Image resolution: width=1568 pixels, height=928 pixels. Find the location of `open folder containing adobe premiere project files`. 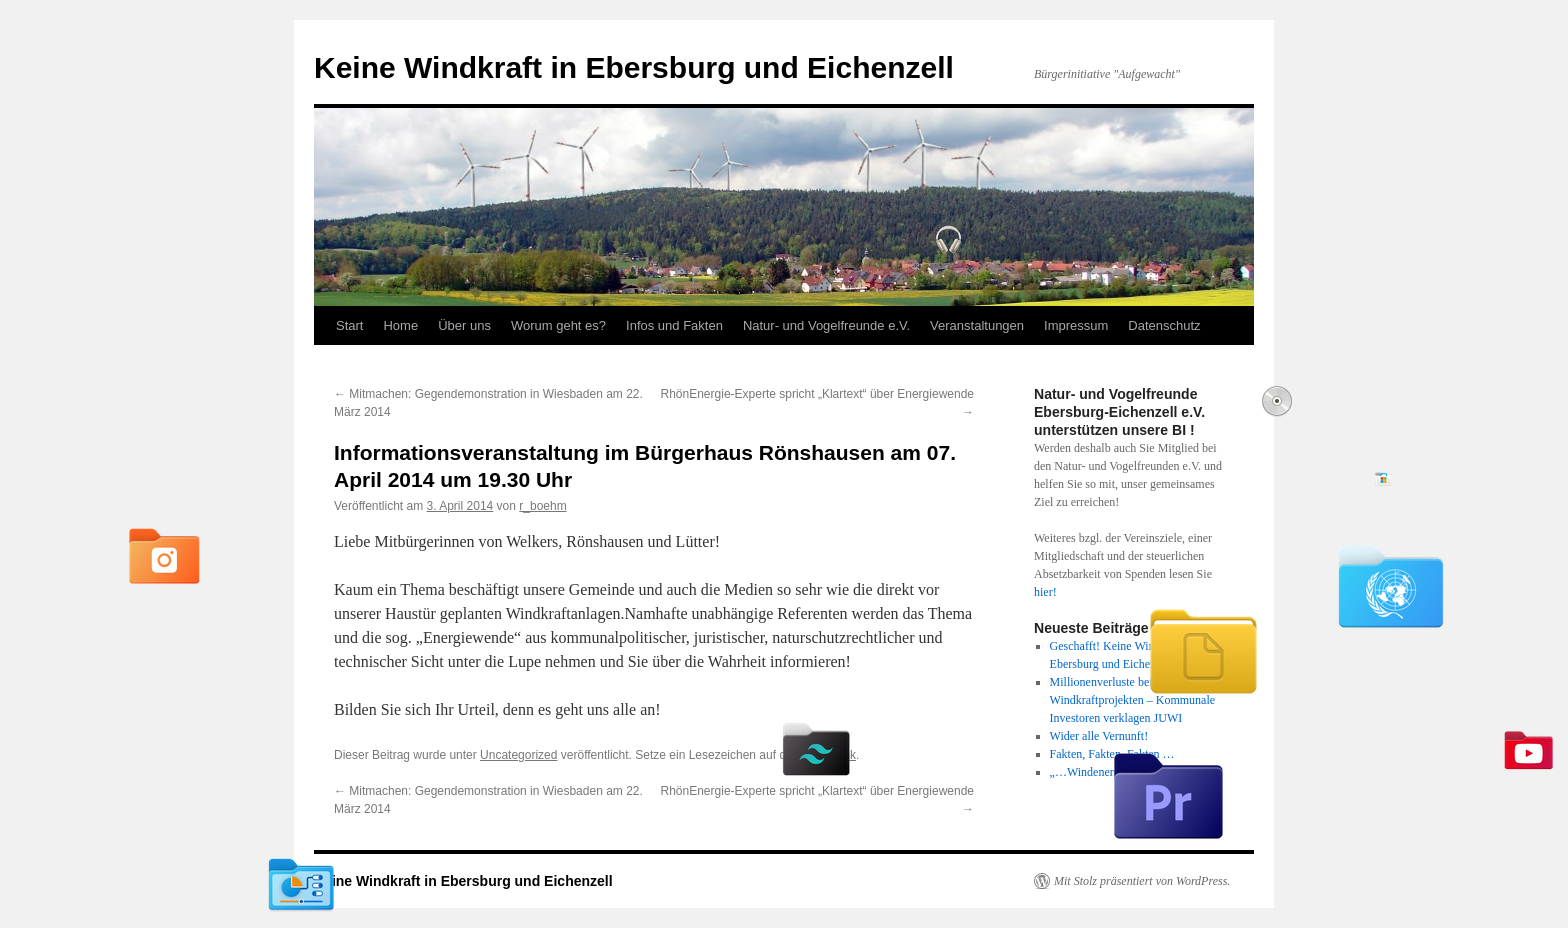

open folder containing adobe premiere project files is located at coordinates (1168, 799).